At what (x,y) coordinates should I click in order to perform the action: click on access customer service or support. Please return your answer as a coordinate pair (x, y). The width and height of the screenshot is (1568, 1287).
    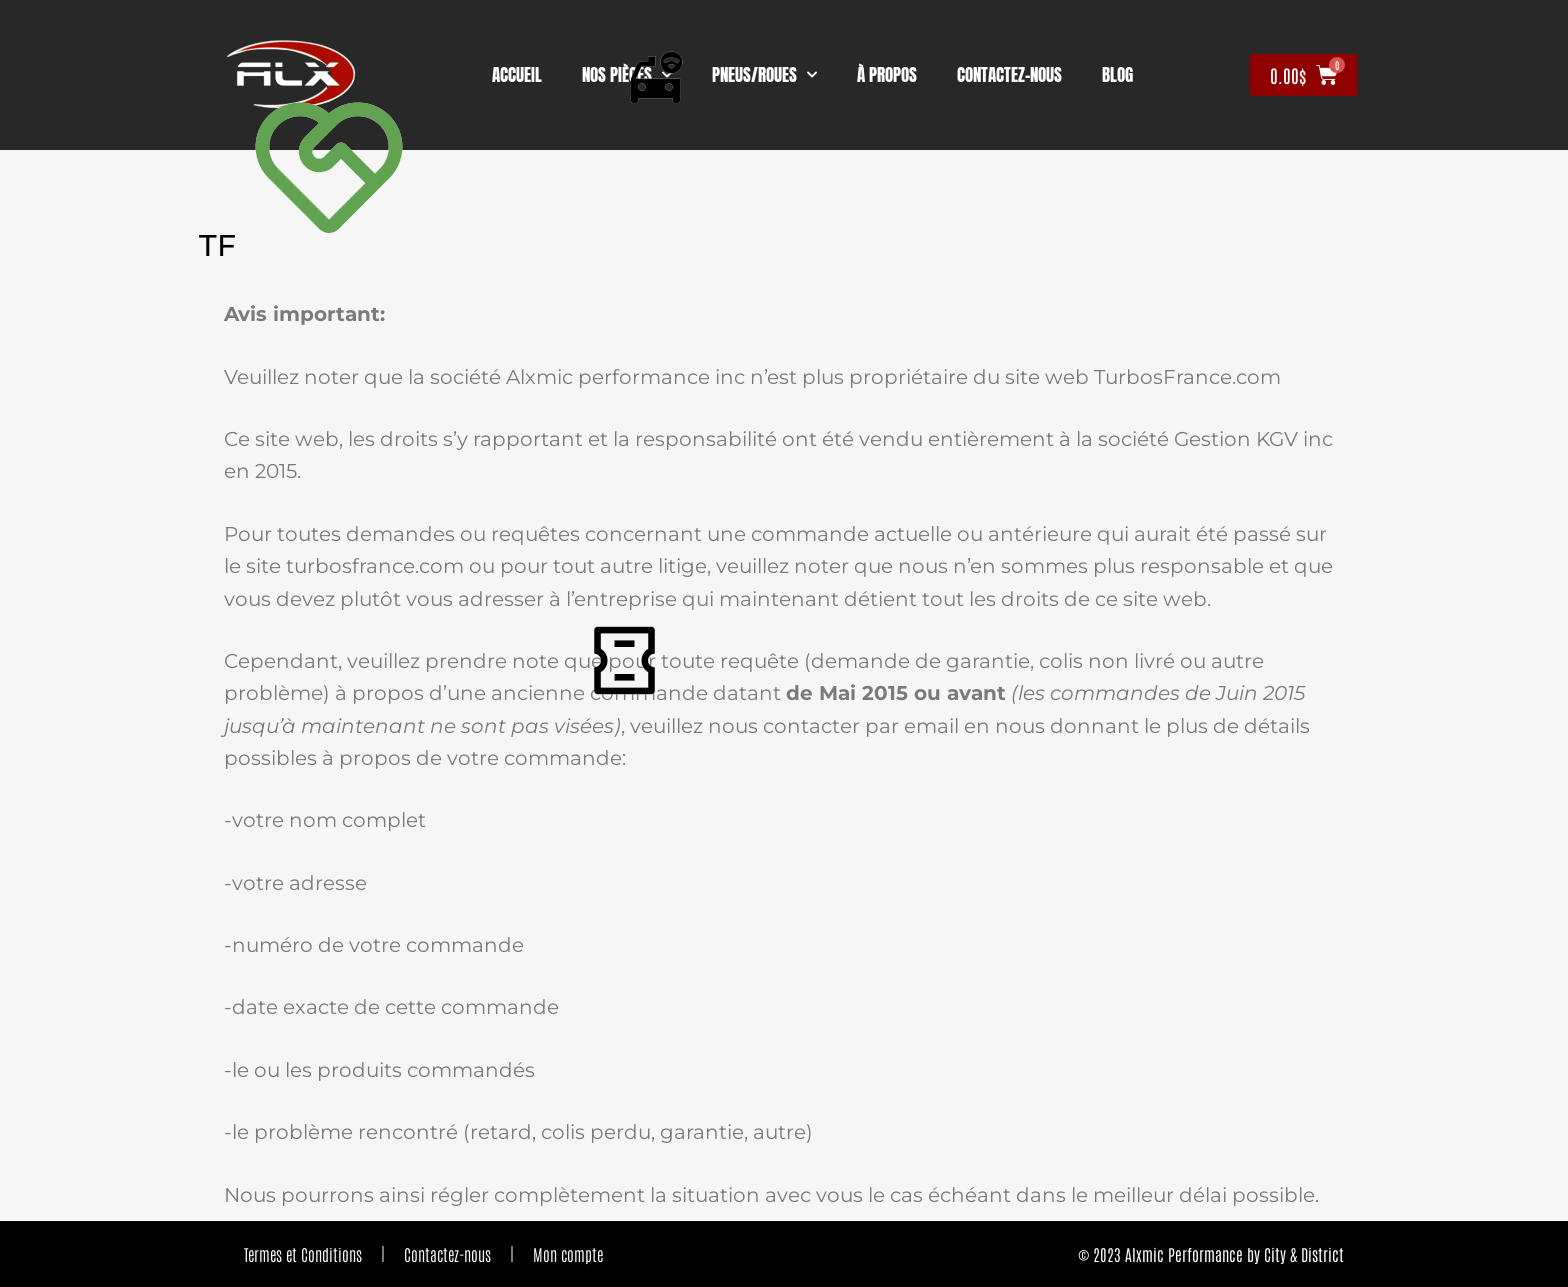
    Looking at the image, I should click on (329, 167).